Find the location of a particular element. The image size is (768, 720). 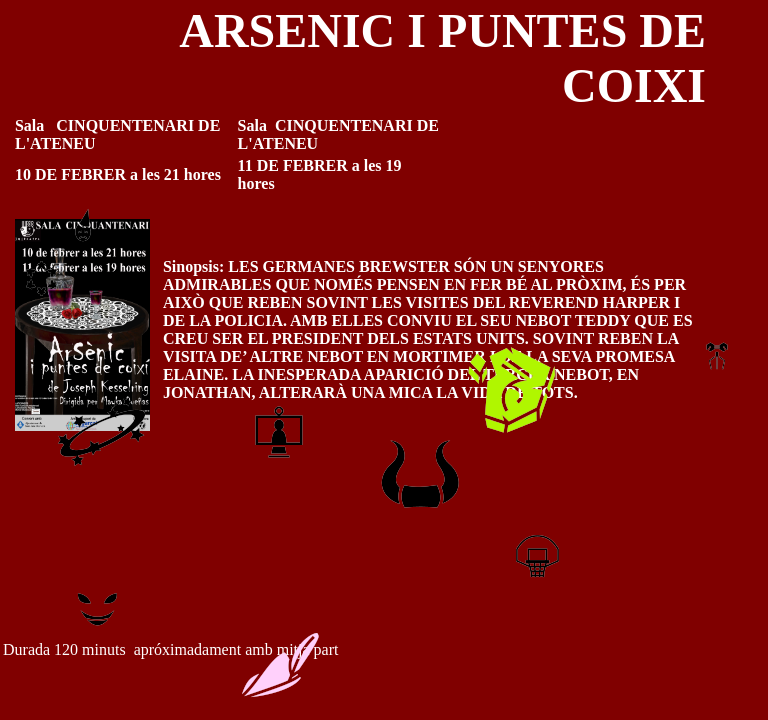

access viking or warrior-themed game content is located at coordinates (420, 476).